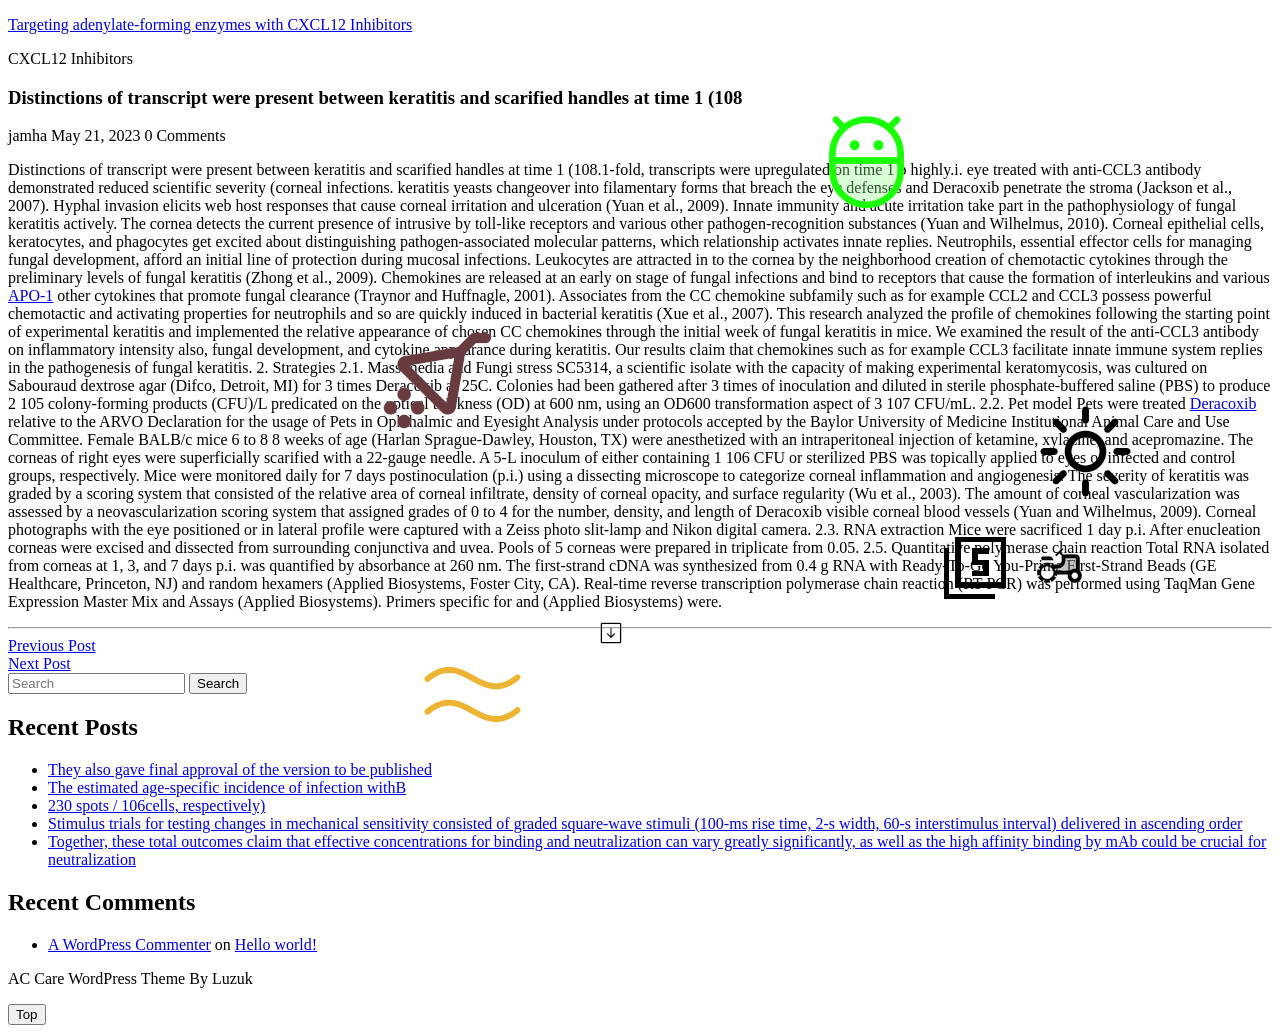 The width and height of the screenshot is (1280, 1033). What do you see at coordinates (611, 633) in the screenshot?
I see `download file or content` at bounding box center [611, 633].